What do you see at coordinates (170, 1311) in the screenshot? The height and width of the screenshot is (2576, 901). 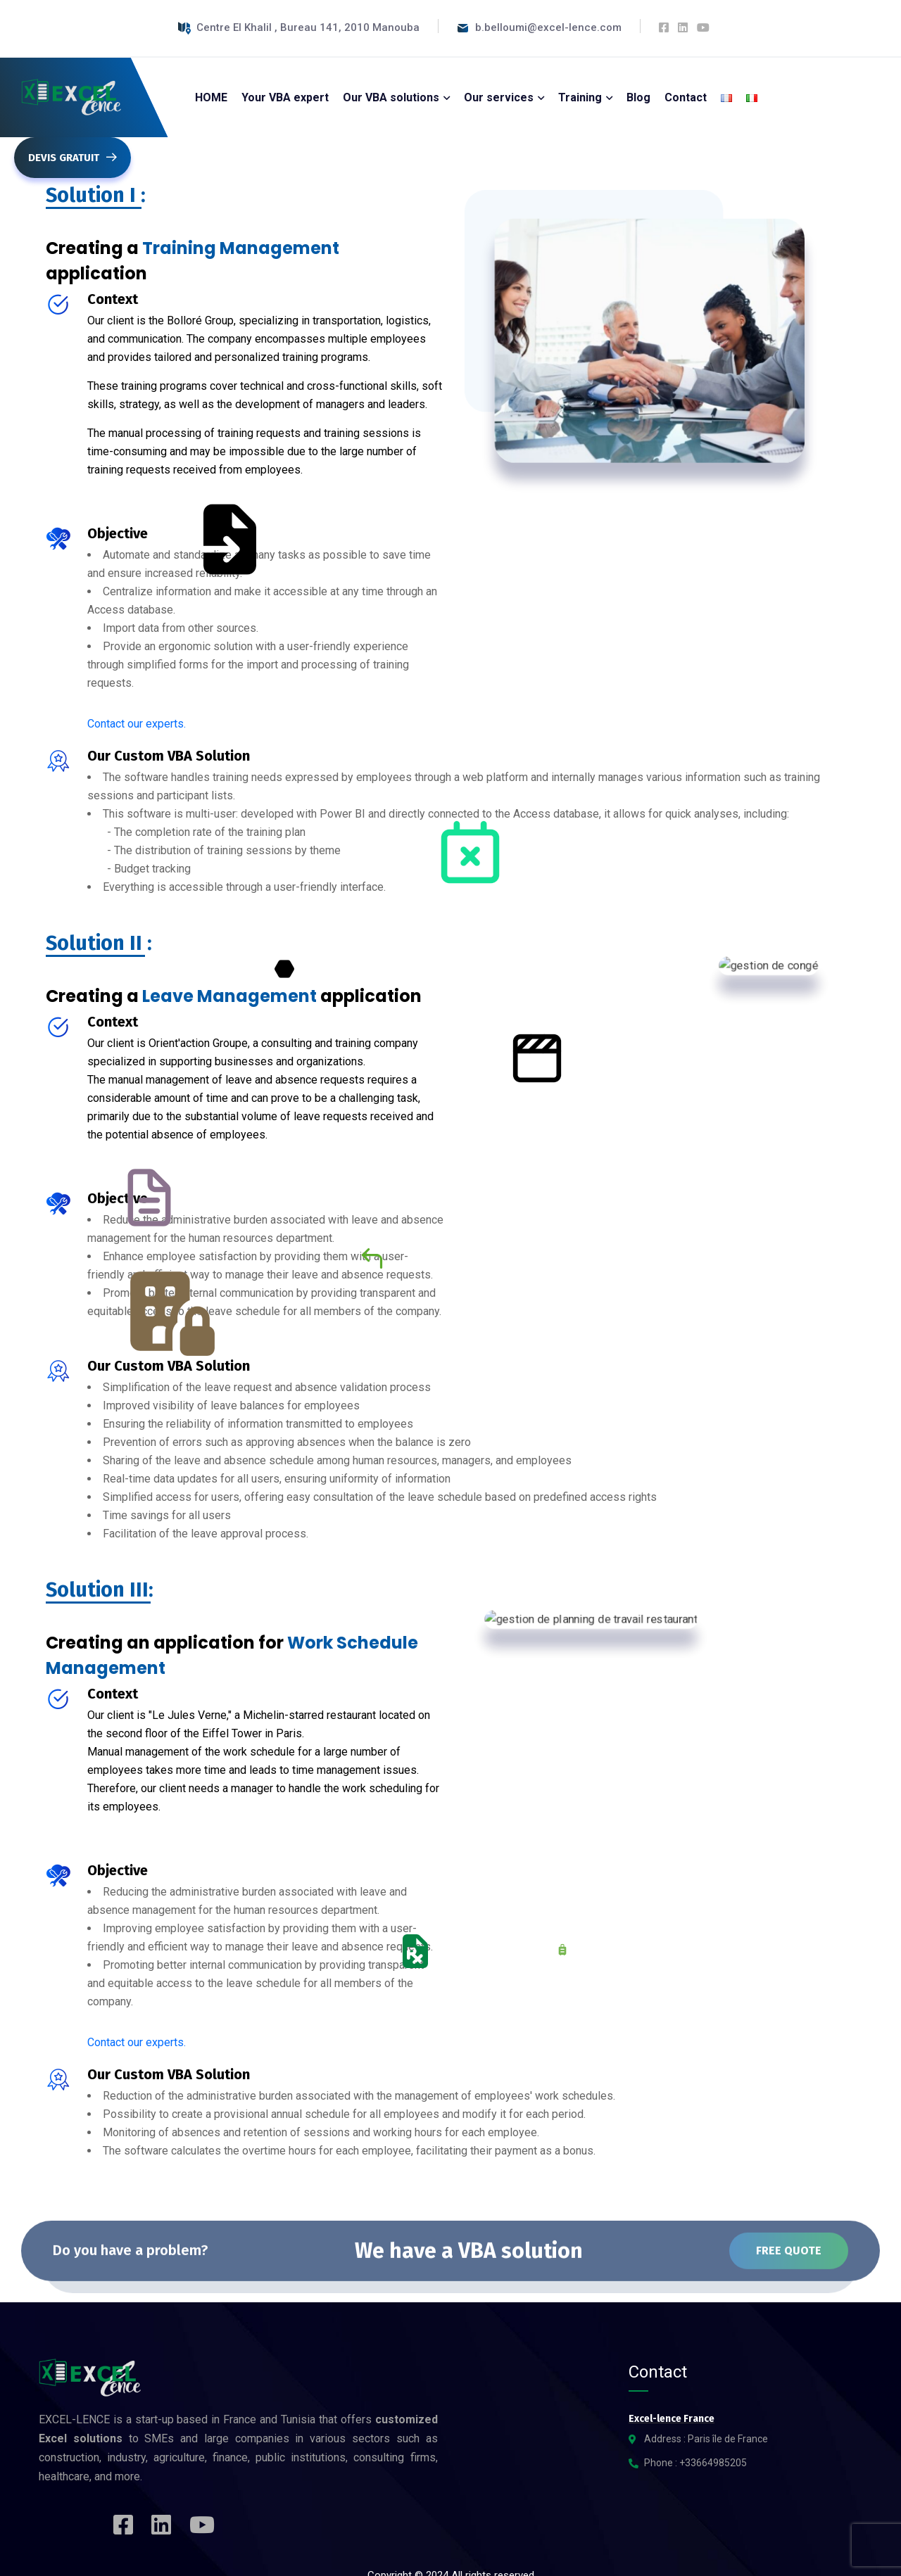 I see `secure building access control` at bounding box center [170, 1311].